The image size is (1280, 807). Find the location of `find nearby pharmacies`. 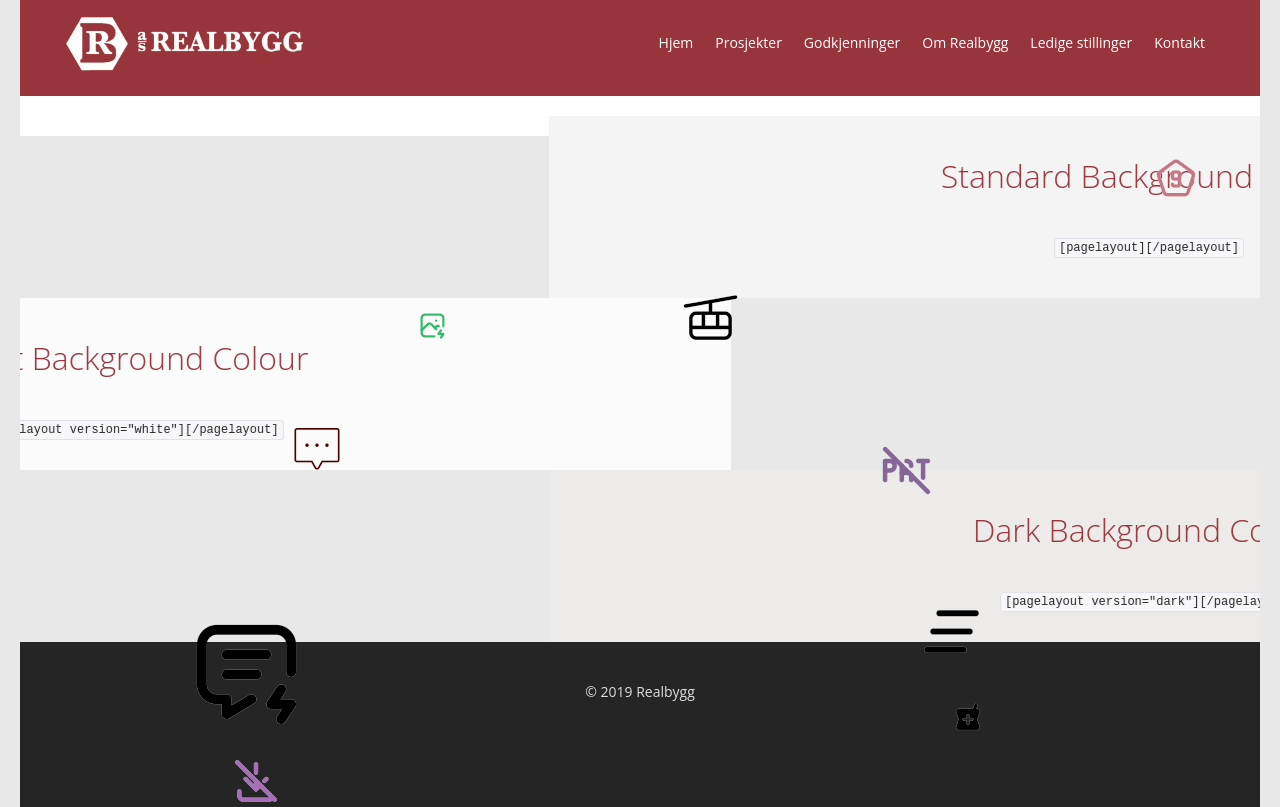

find nearby pharmacies is located at coordinates (968, 718).